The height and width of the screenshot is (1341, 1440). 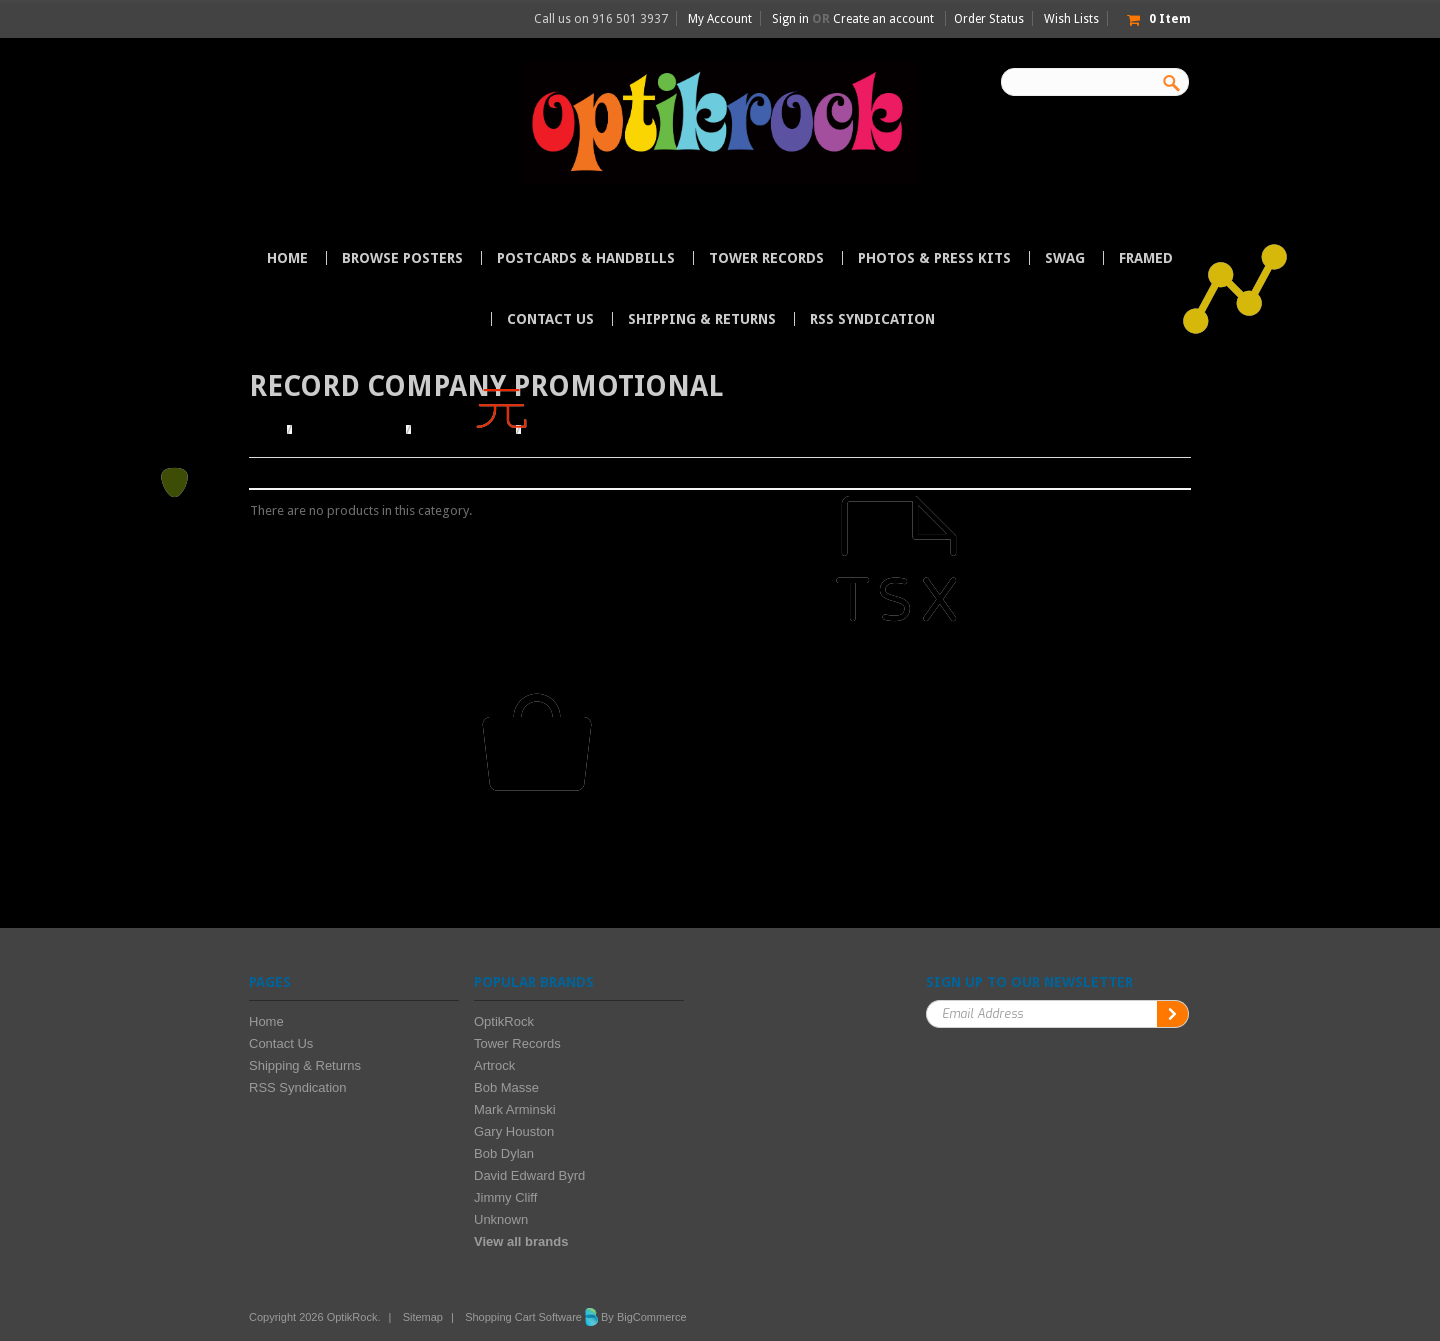 I want to click on view connected data points or analytics, so click(x=1235, y=289).